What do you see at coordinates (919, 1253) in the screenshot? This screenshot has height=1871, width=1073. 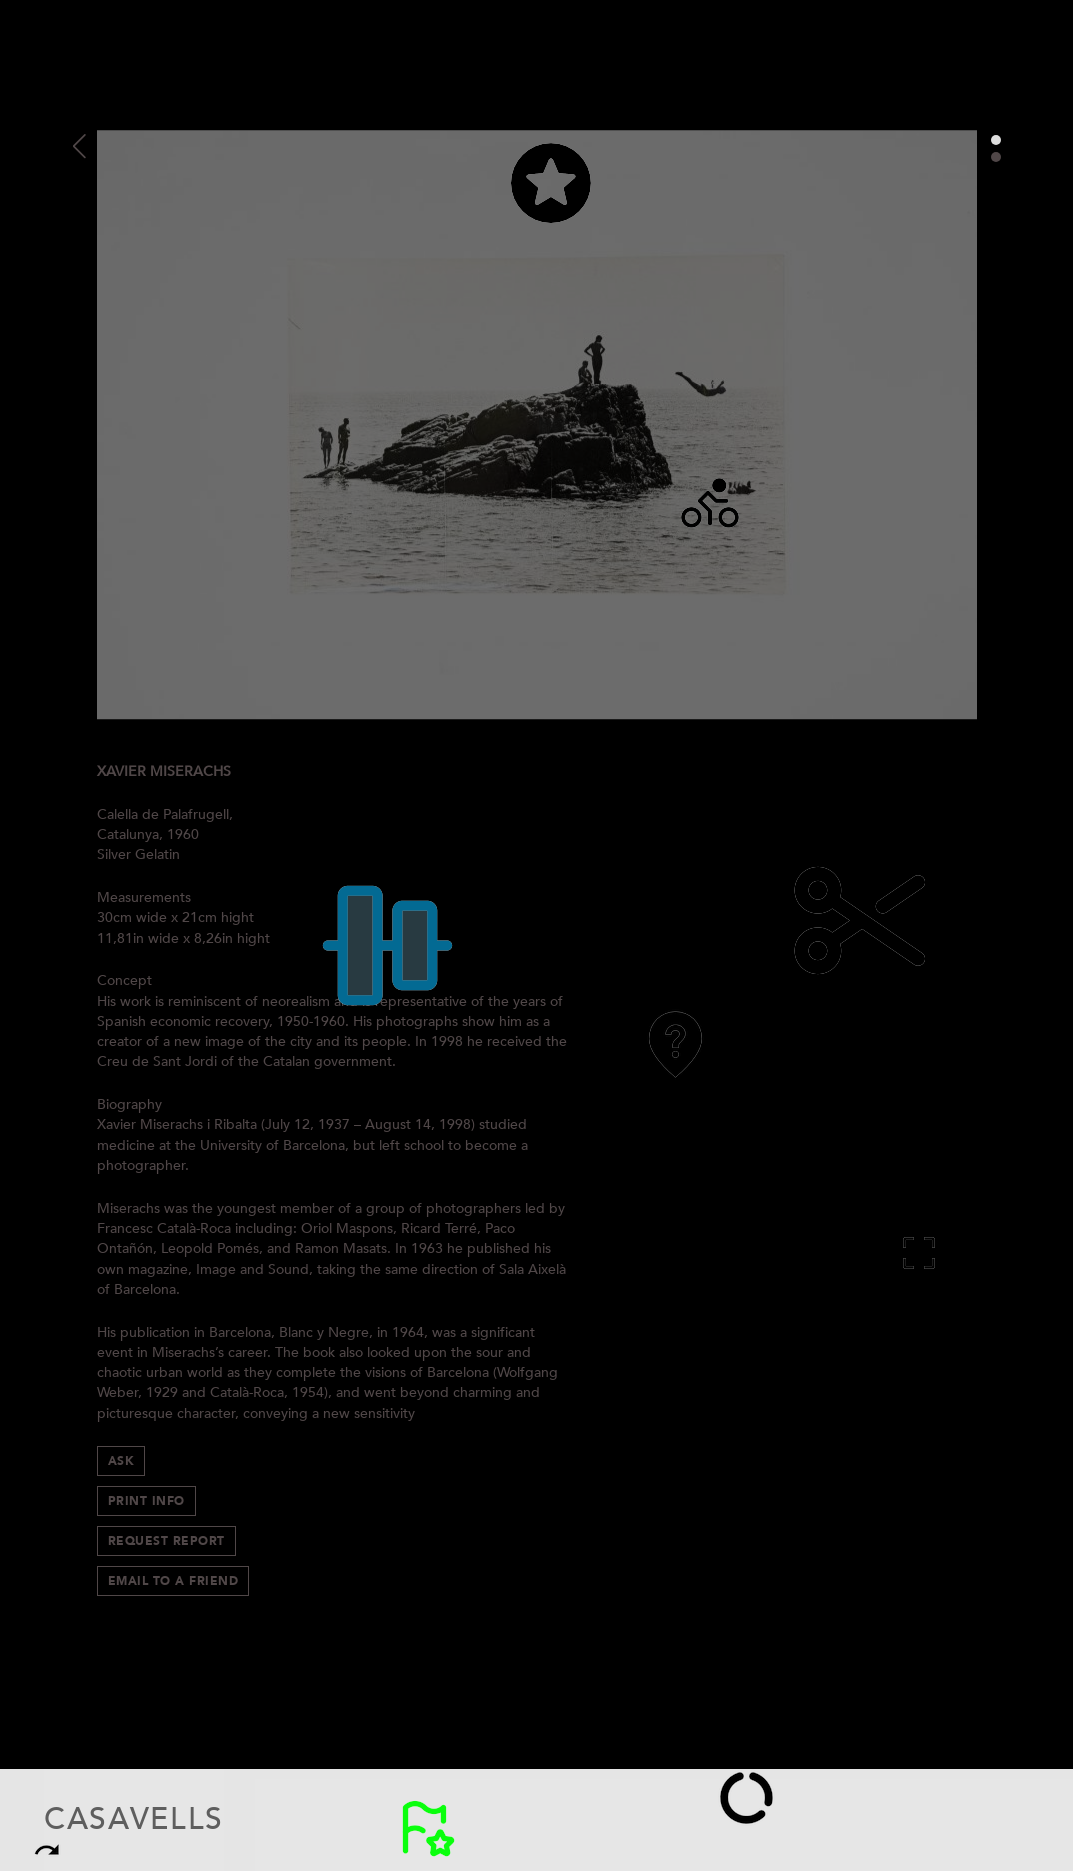 I see `enter fullscreen mode` at bounding box center [919, 1253].